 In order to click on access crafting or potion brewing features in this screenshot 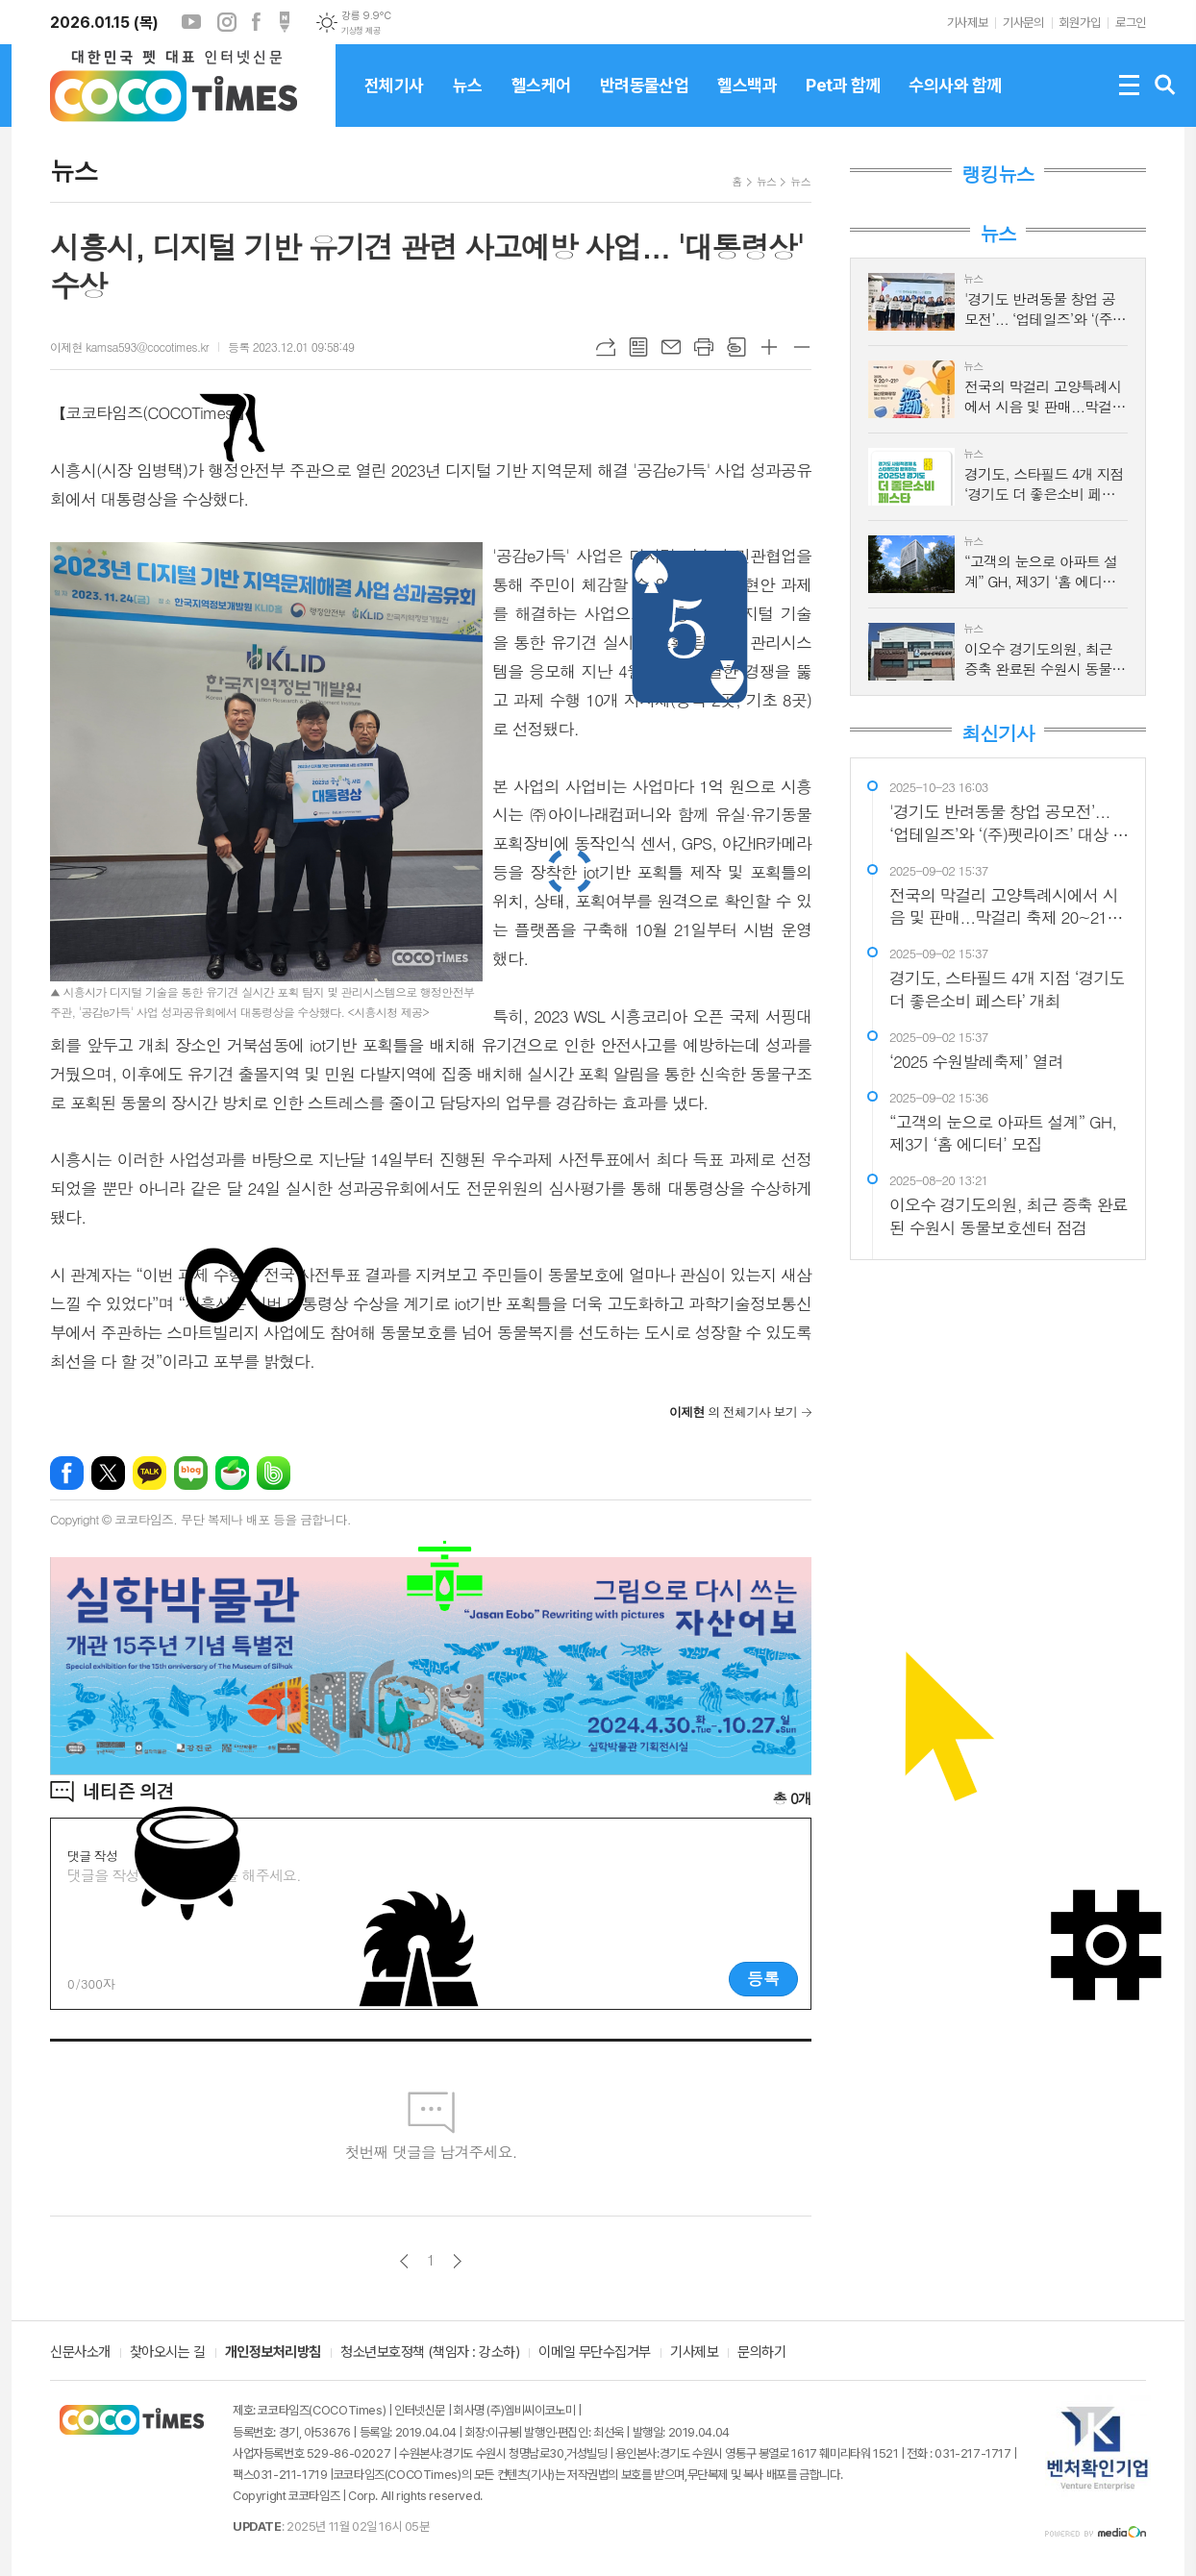, I will do `click(187, 1863)`.